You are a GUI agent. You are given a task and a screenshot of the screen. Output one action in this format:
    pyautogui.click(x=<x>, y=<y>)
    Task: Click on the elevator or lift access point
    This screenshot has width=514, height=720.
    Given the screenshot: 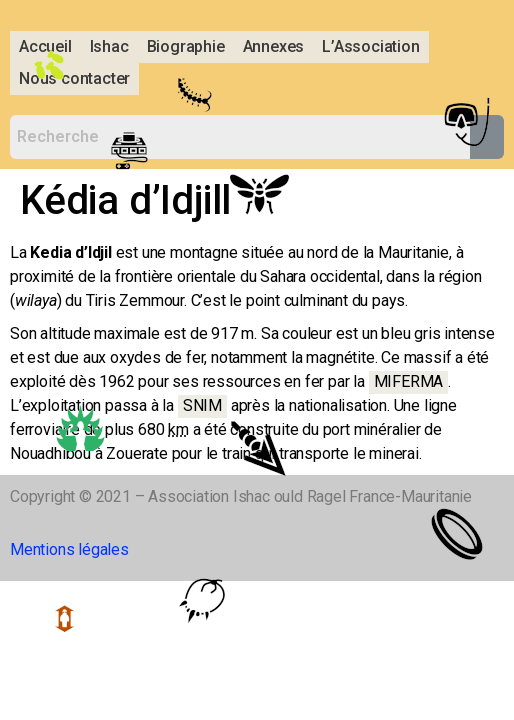 What is the action you would take?
    pyautogui.click(x=64, y=618)
    